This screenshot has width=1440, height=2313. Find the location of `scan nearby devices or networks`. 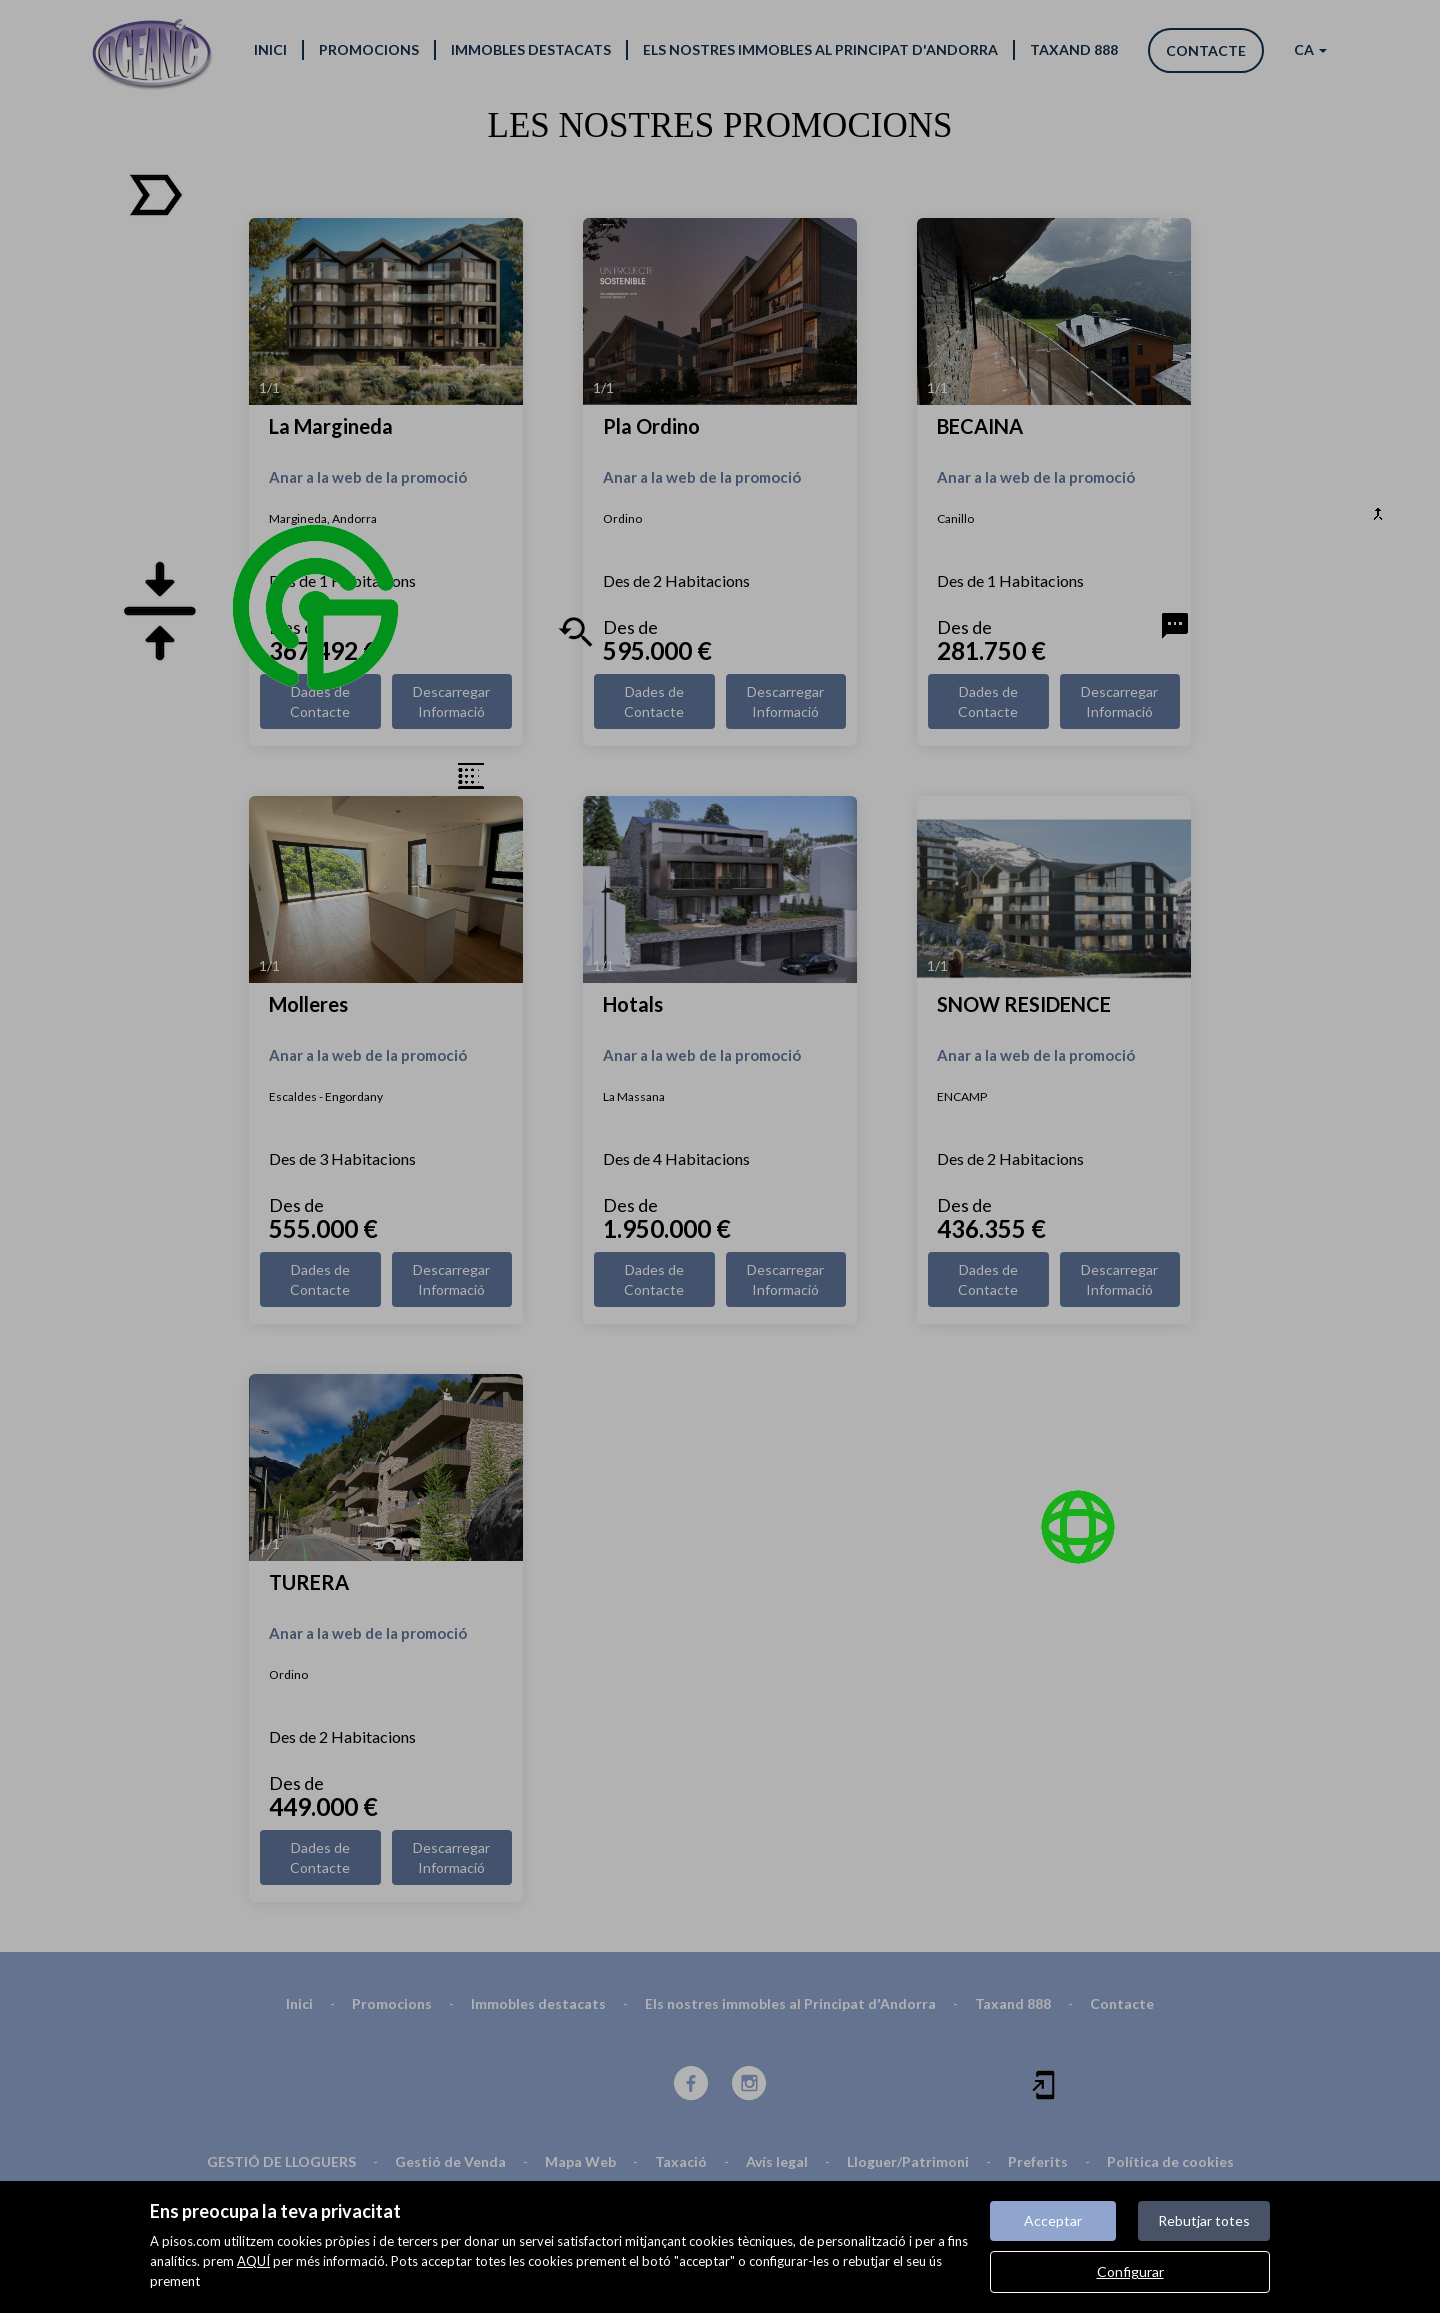

scan nearby devices or networks is located at coordinates (315, 607).